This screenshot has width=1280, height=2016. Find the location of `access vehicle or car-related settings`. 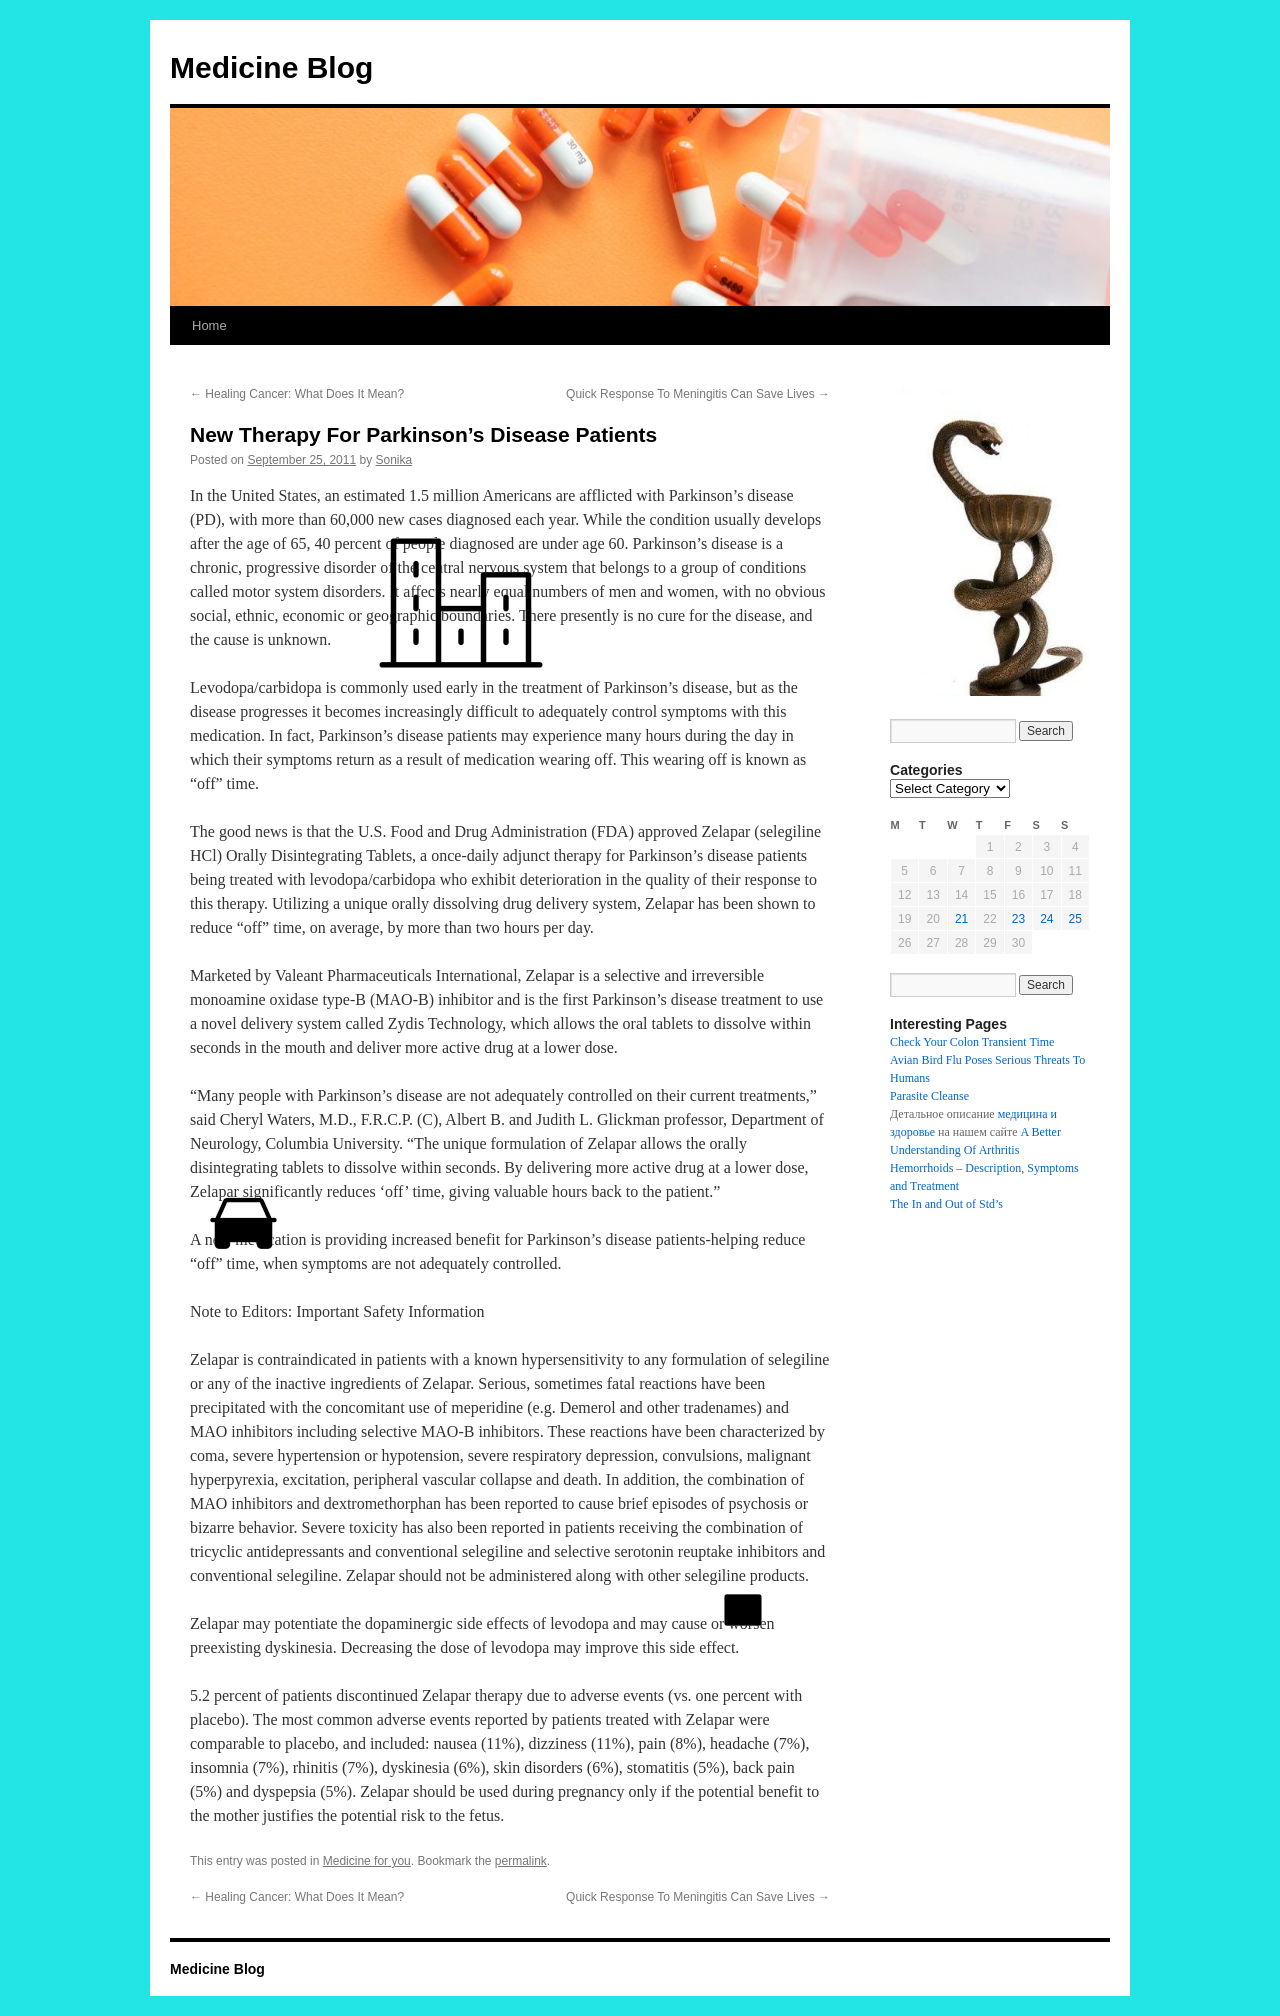

access vehicle or car-related settings is located at coordinates (243, 1224).